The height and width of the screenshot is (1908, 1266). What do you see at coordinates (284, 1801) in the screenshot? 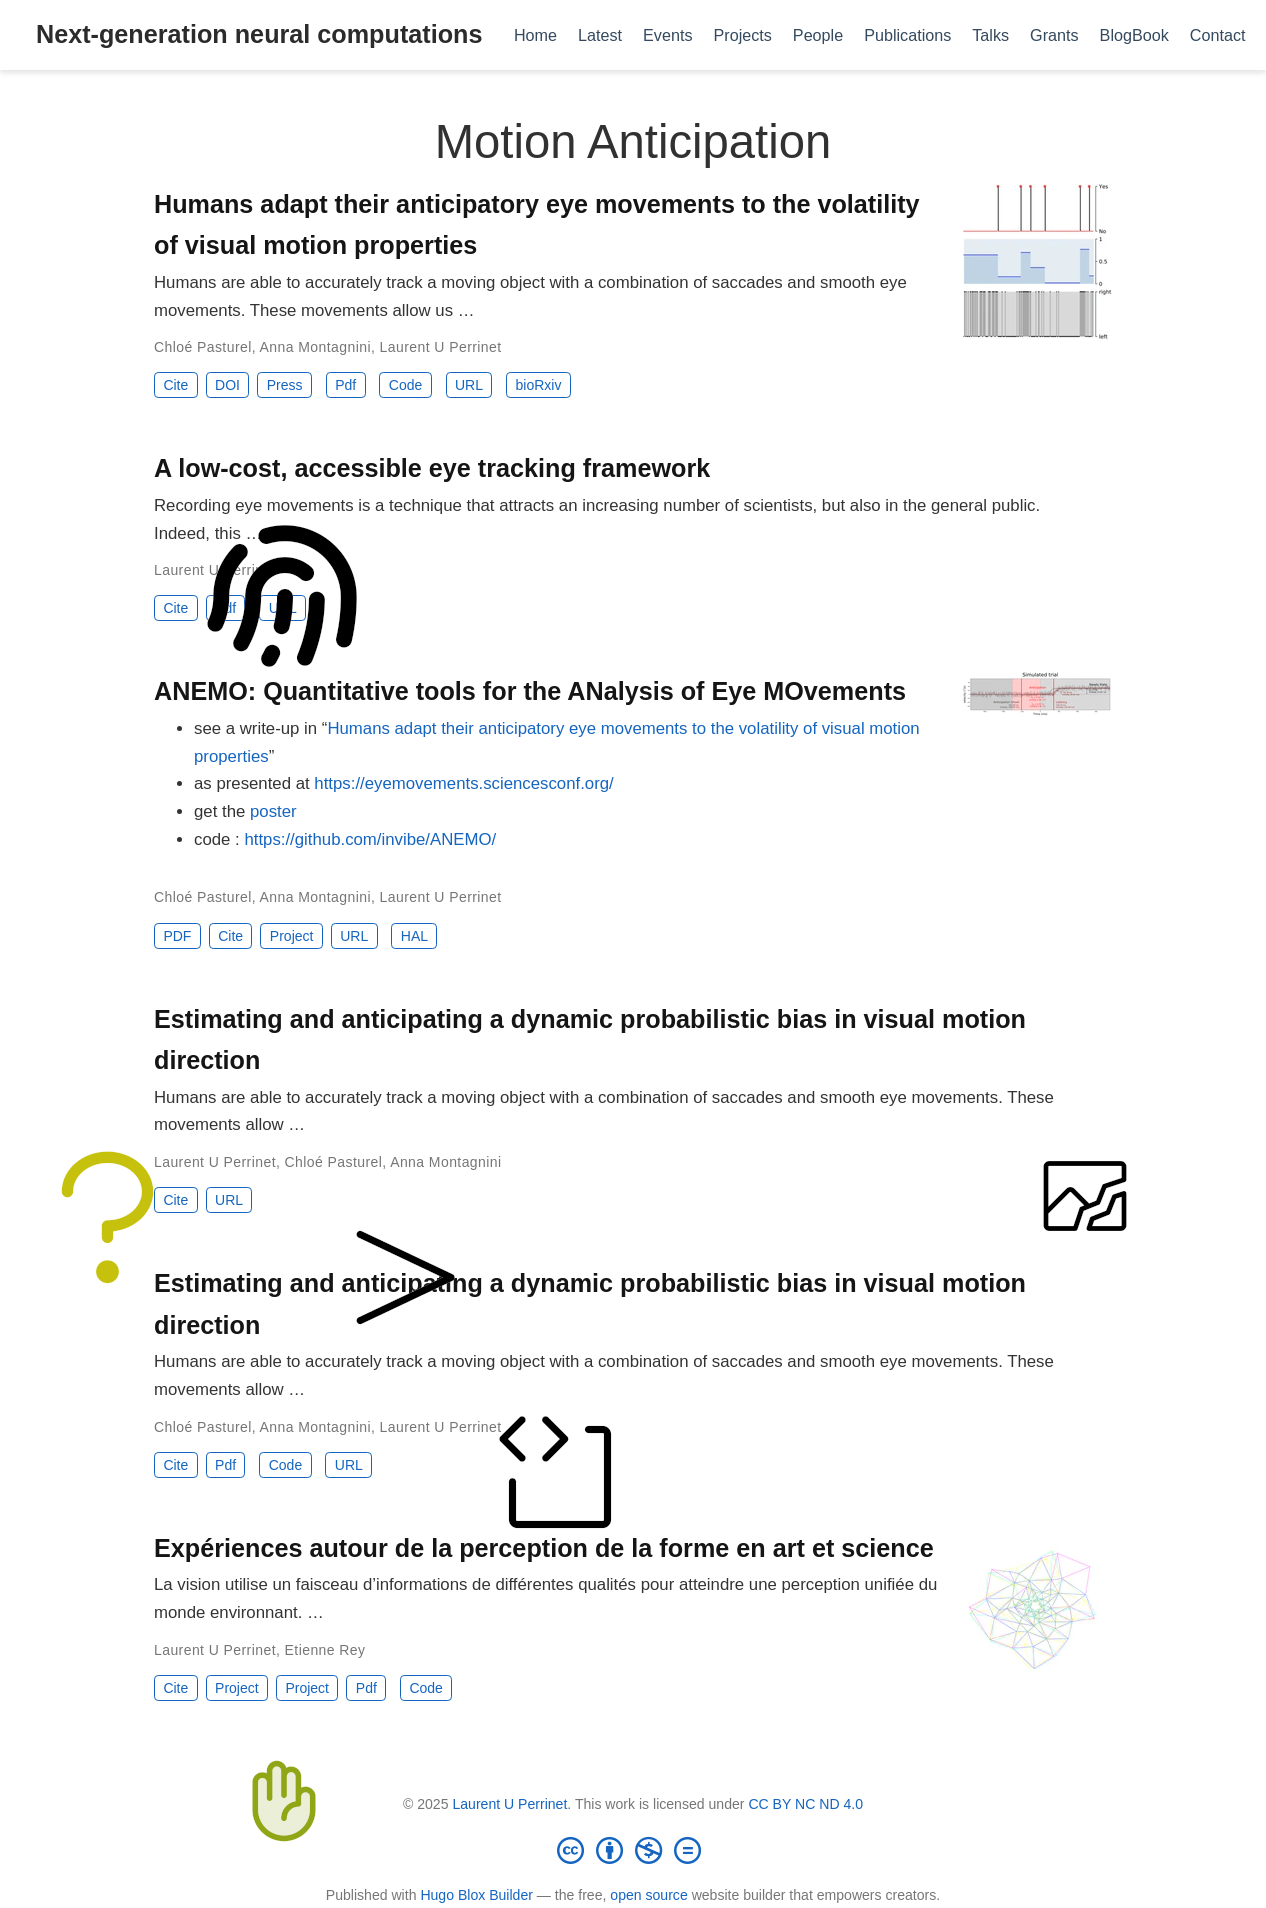
I see `stop or pause an action` at bounding box center [284, 1801].